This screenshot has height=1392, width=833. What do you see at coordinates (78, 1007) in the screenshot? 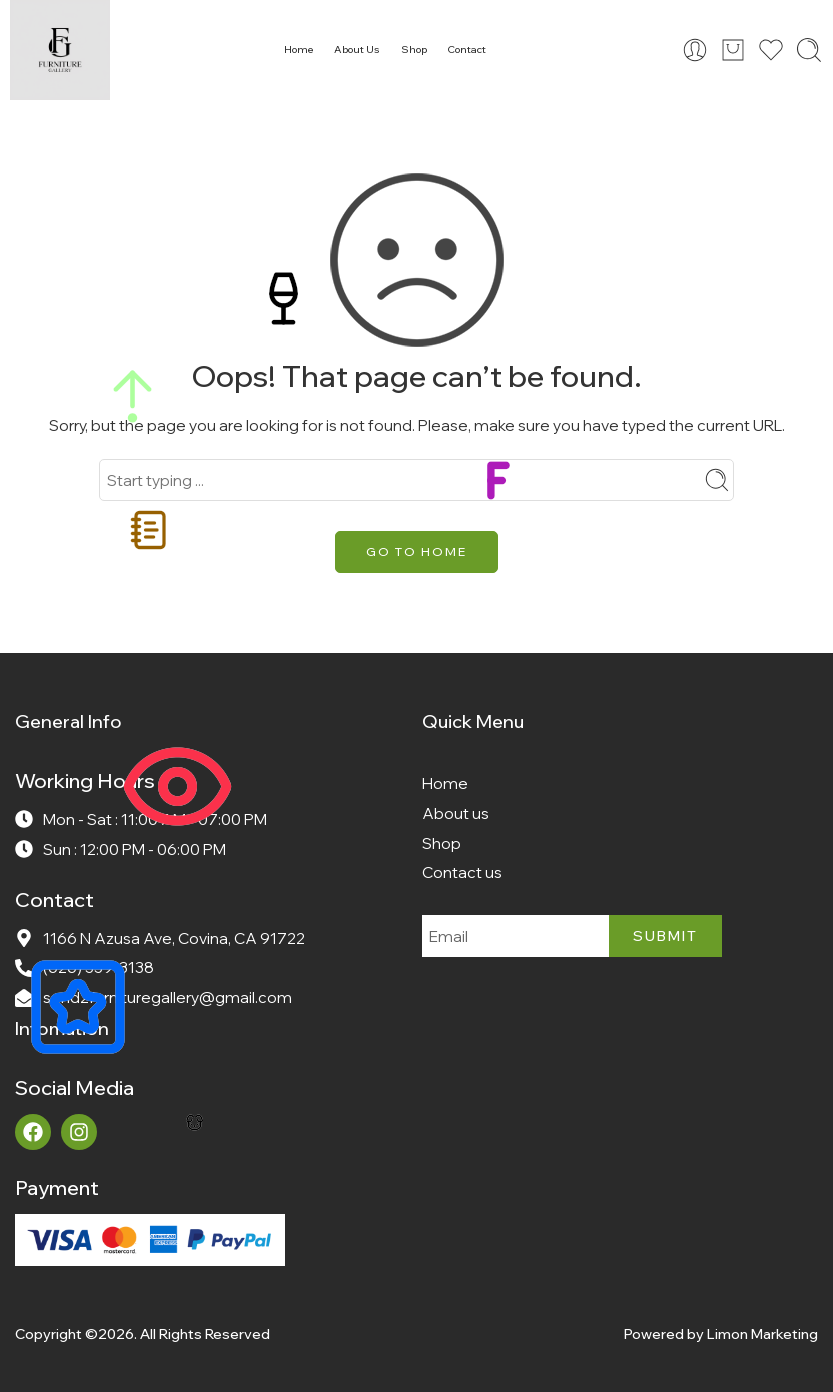
I see `add item to favorites` at bounding box center [78, 1007].